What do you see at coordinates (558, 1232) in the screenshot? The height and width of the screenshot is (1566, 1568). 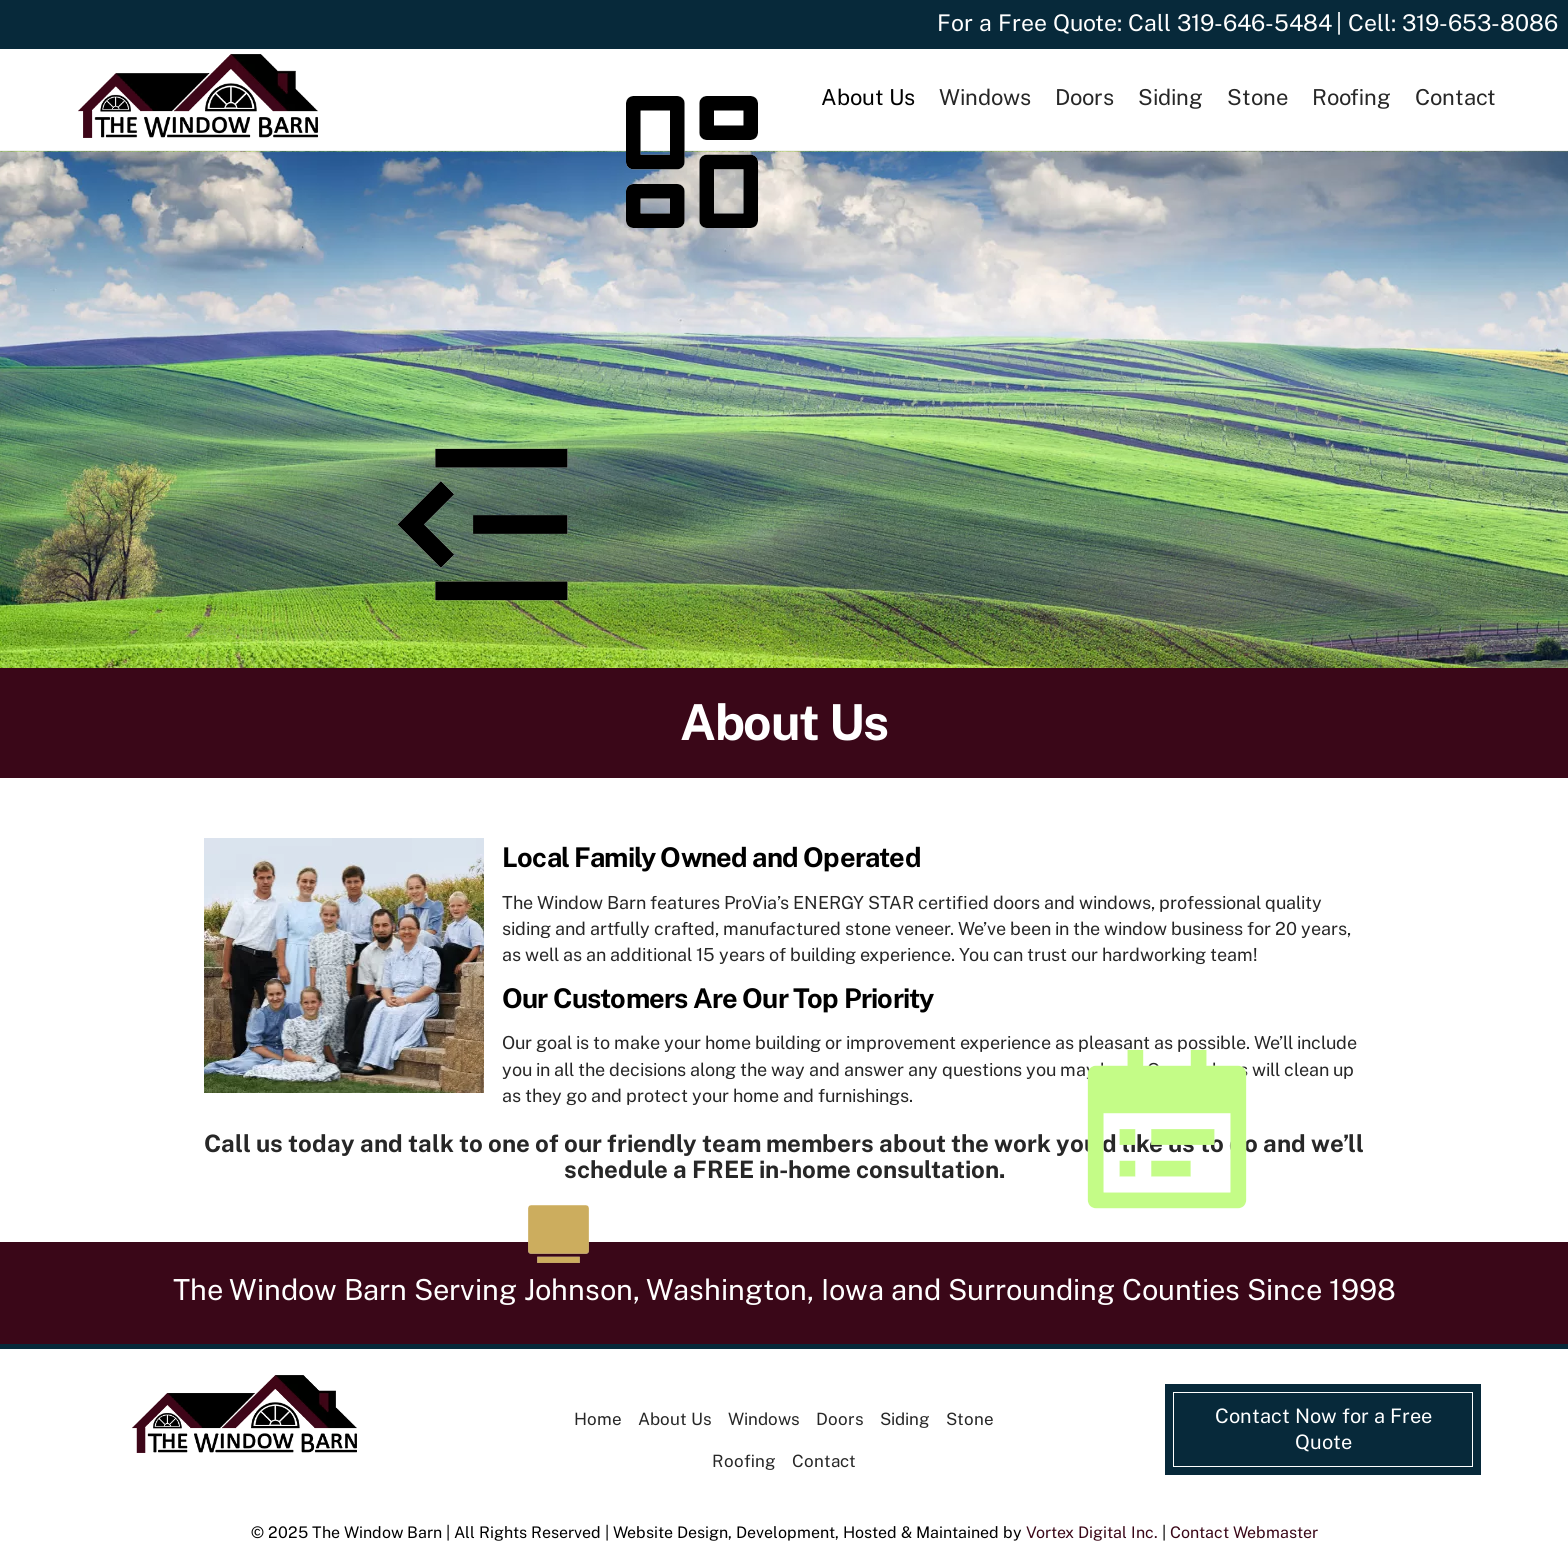 I see `access tv or display settings` at bounding box center [558, 1232].